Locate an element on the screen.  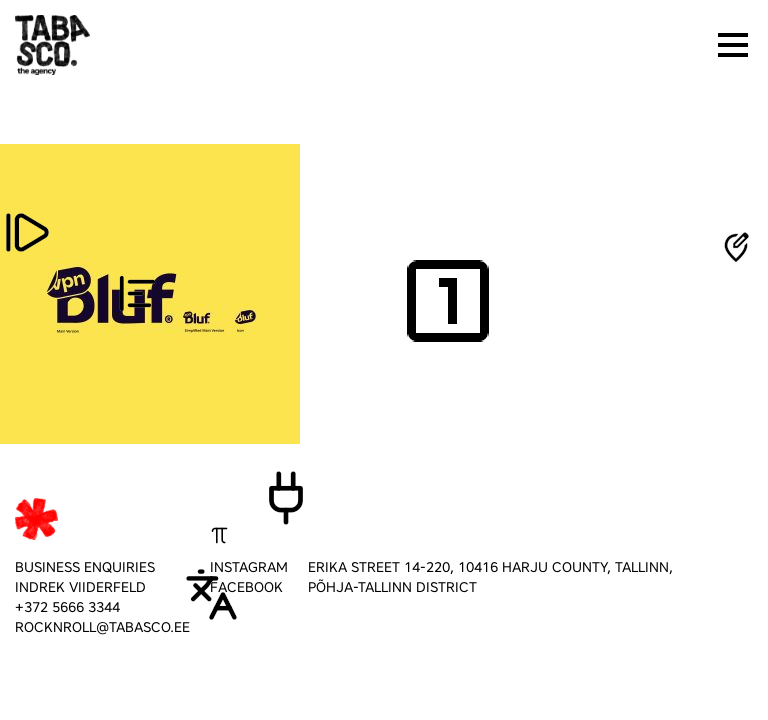
change language settings is located at coordinates (211, 594).